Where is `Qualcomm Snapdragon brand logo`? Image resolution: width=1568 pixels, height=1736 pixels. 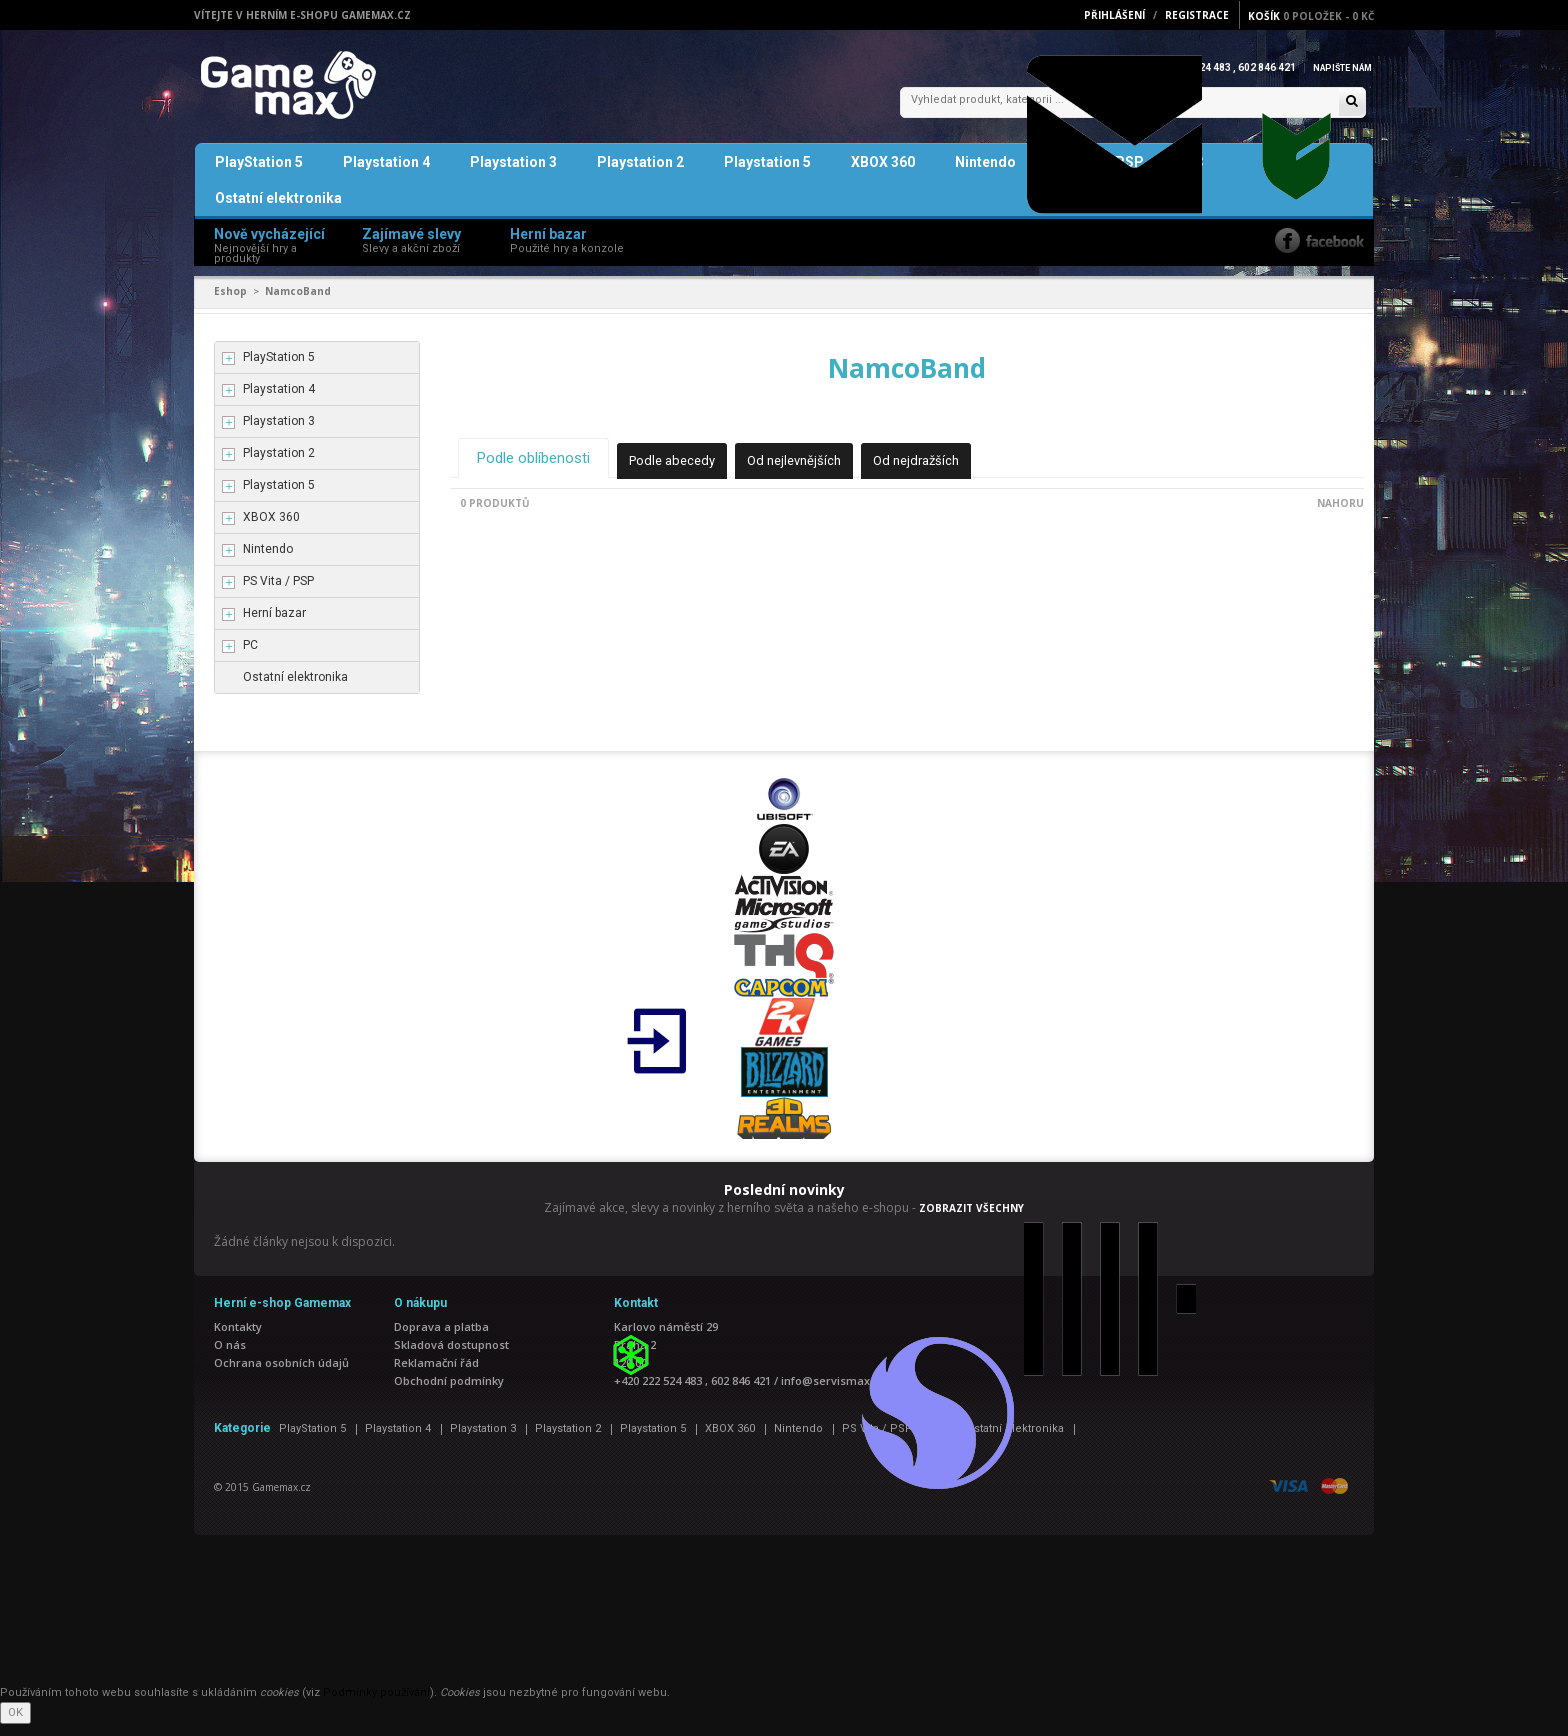 Qualcomm Snapdragon brand logo is located at coordinates (938, 1413).